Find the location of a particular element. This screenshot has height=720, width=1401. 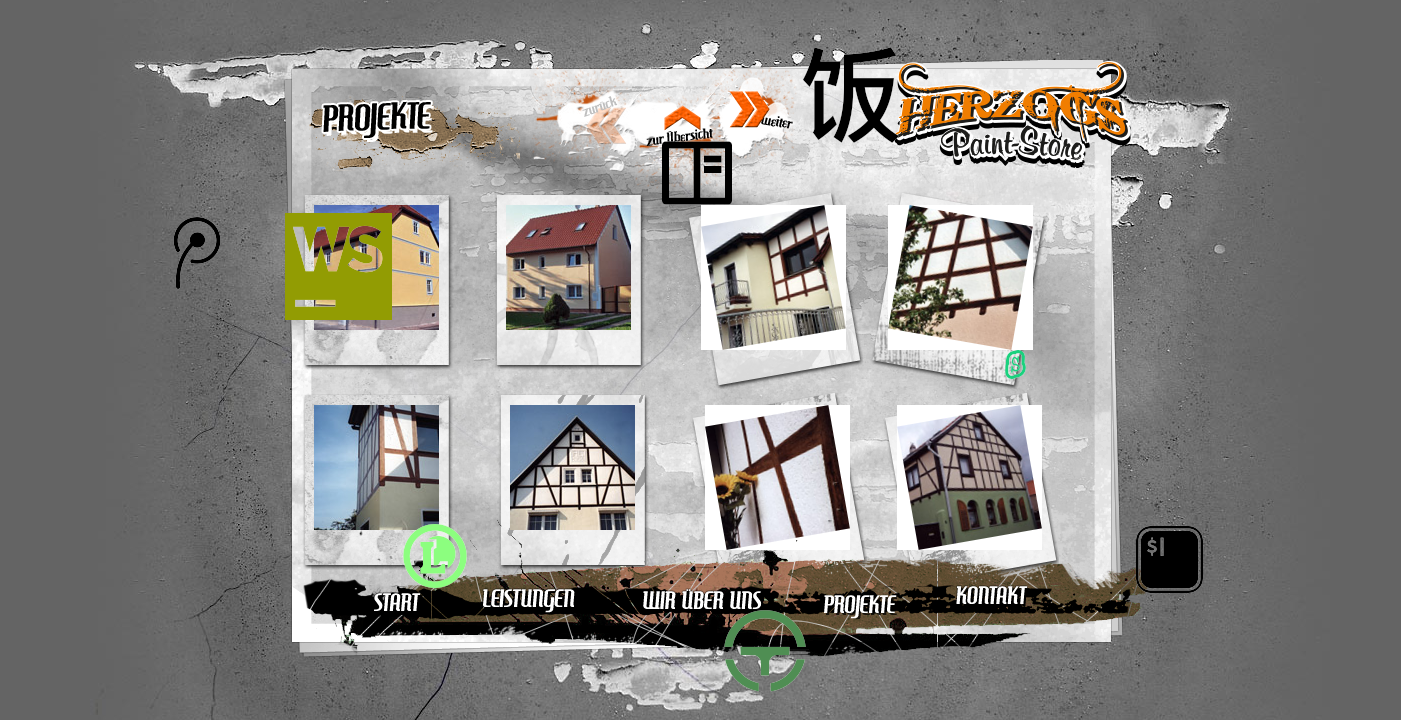

access driving or navigation mode is located at coordinates (765, 651).